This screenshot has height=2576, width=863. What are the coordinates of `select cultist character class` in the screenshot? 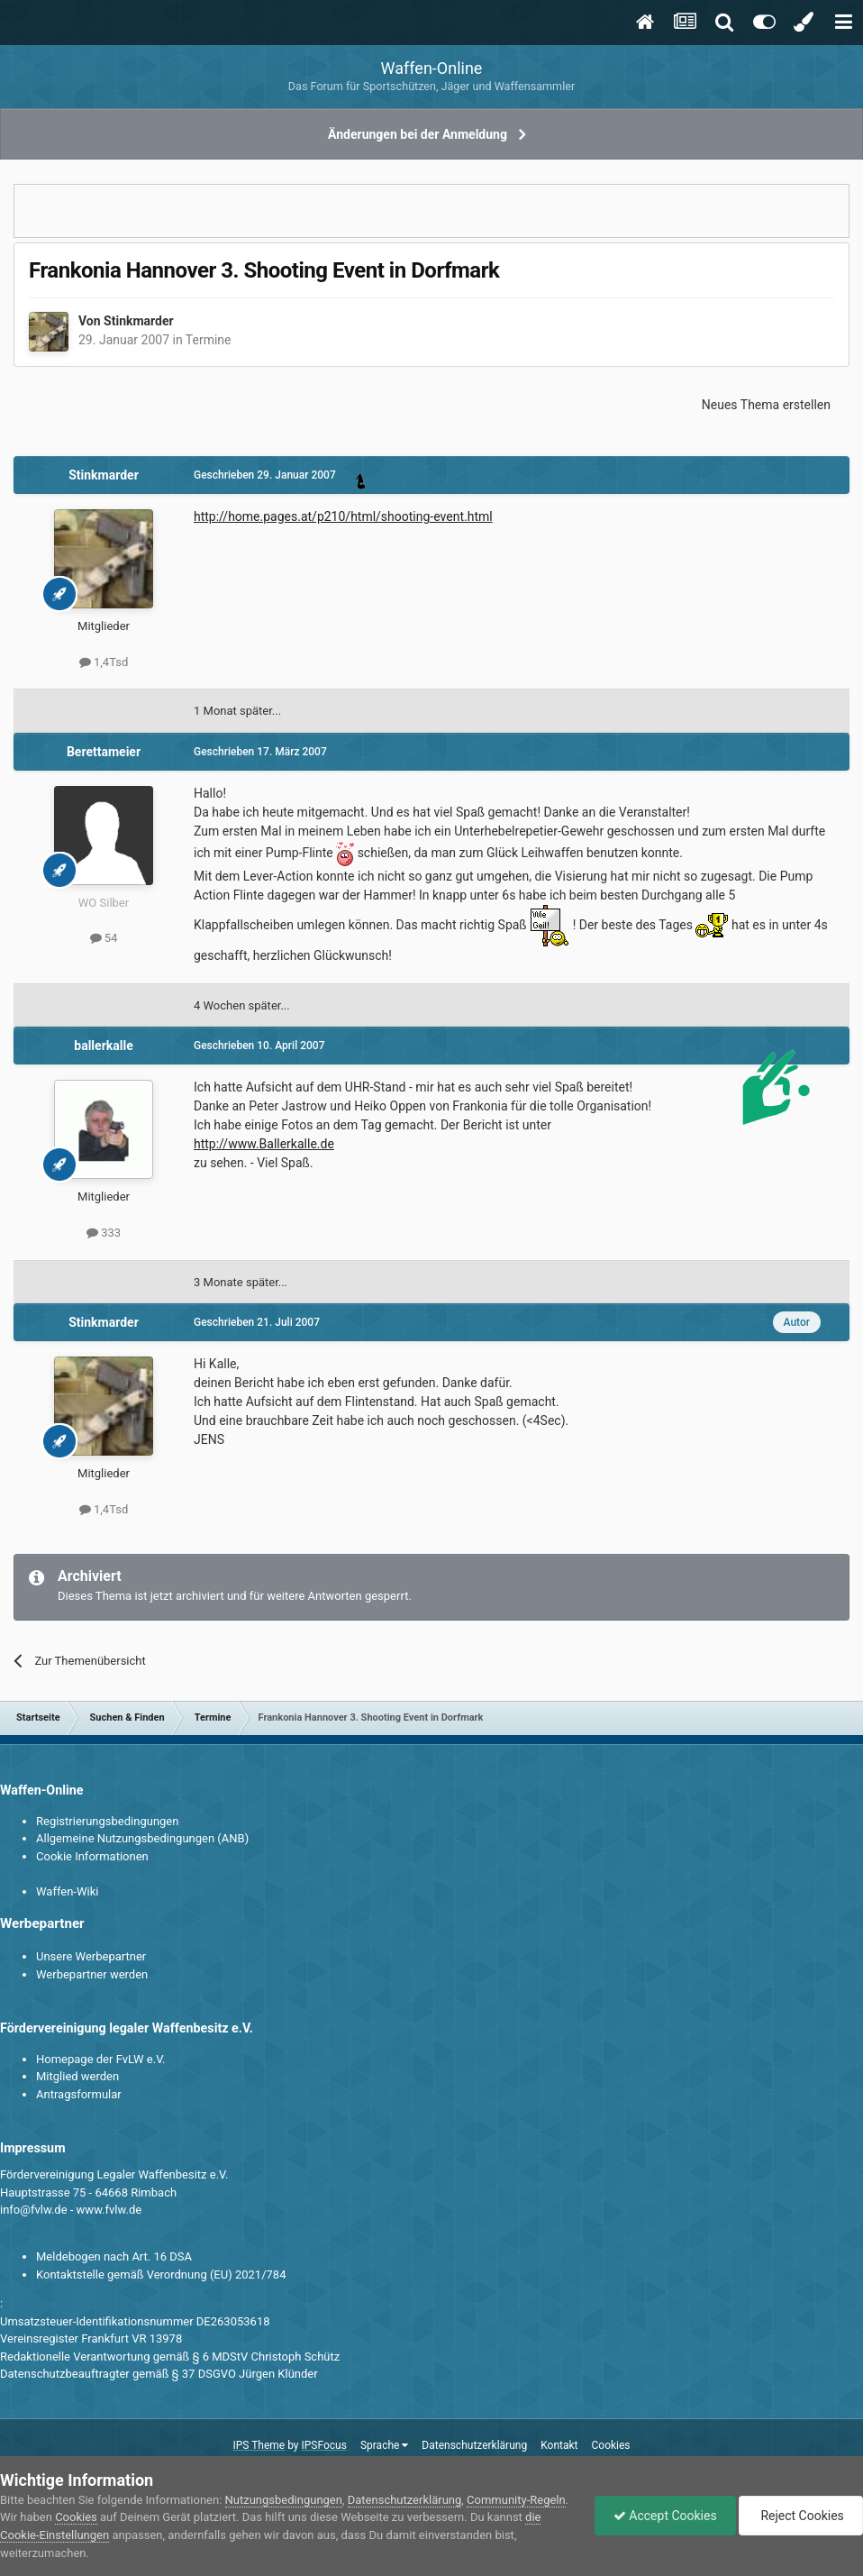 It's located at (360, 481).